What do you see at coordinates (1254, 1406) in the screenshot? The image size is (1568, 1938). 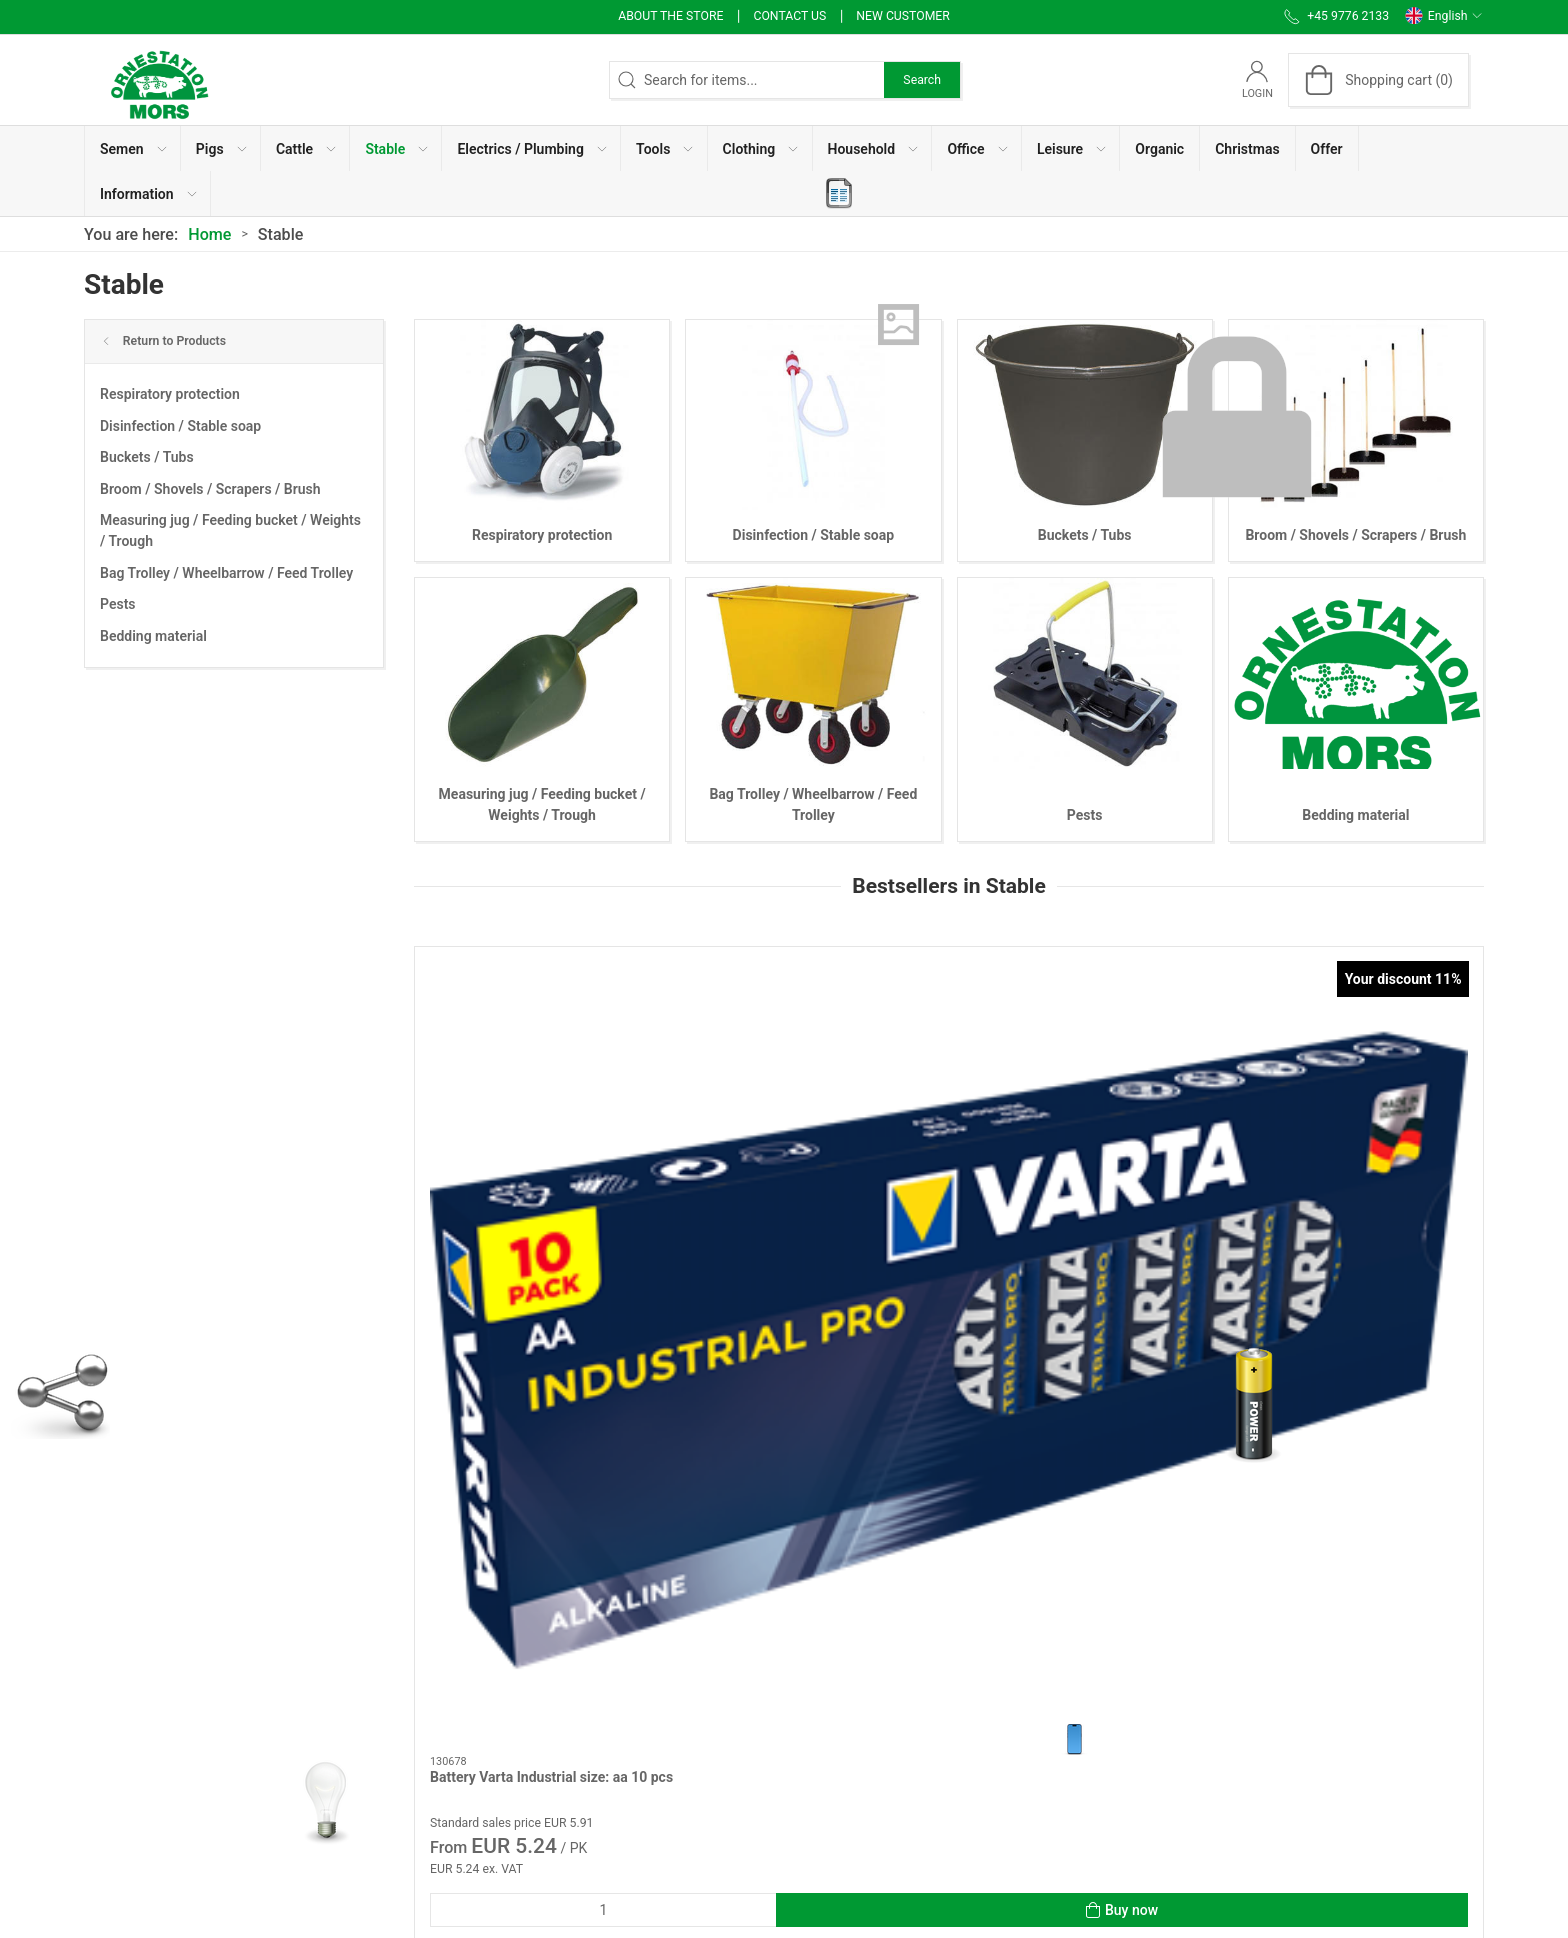 I see `indicates device battery or power status` at bounding box center [1254, 1406].